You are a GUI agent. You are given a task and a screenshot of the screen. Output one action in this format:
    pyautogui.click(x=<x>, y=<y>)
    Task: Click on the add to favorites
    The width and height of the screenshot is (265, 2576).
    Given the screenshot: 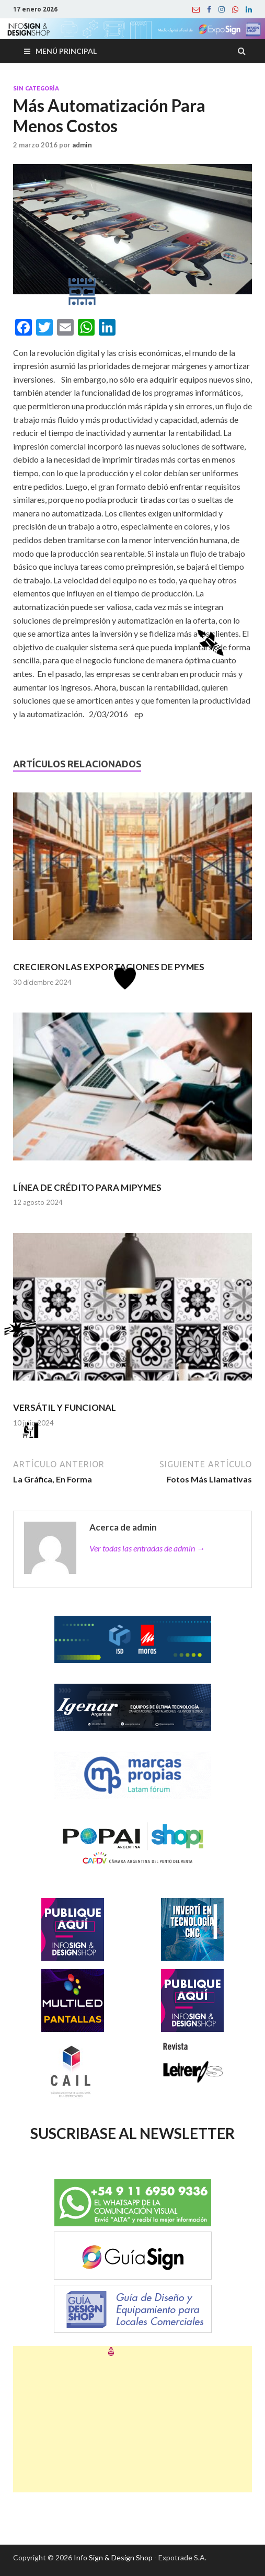 What is the action you would take?
    pyautogui.click(x=125, y=979)
    